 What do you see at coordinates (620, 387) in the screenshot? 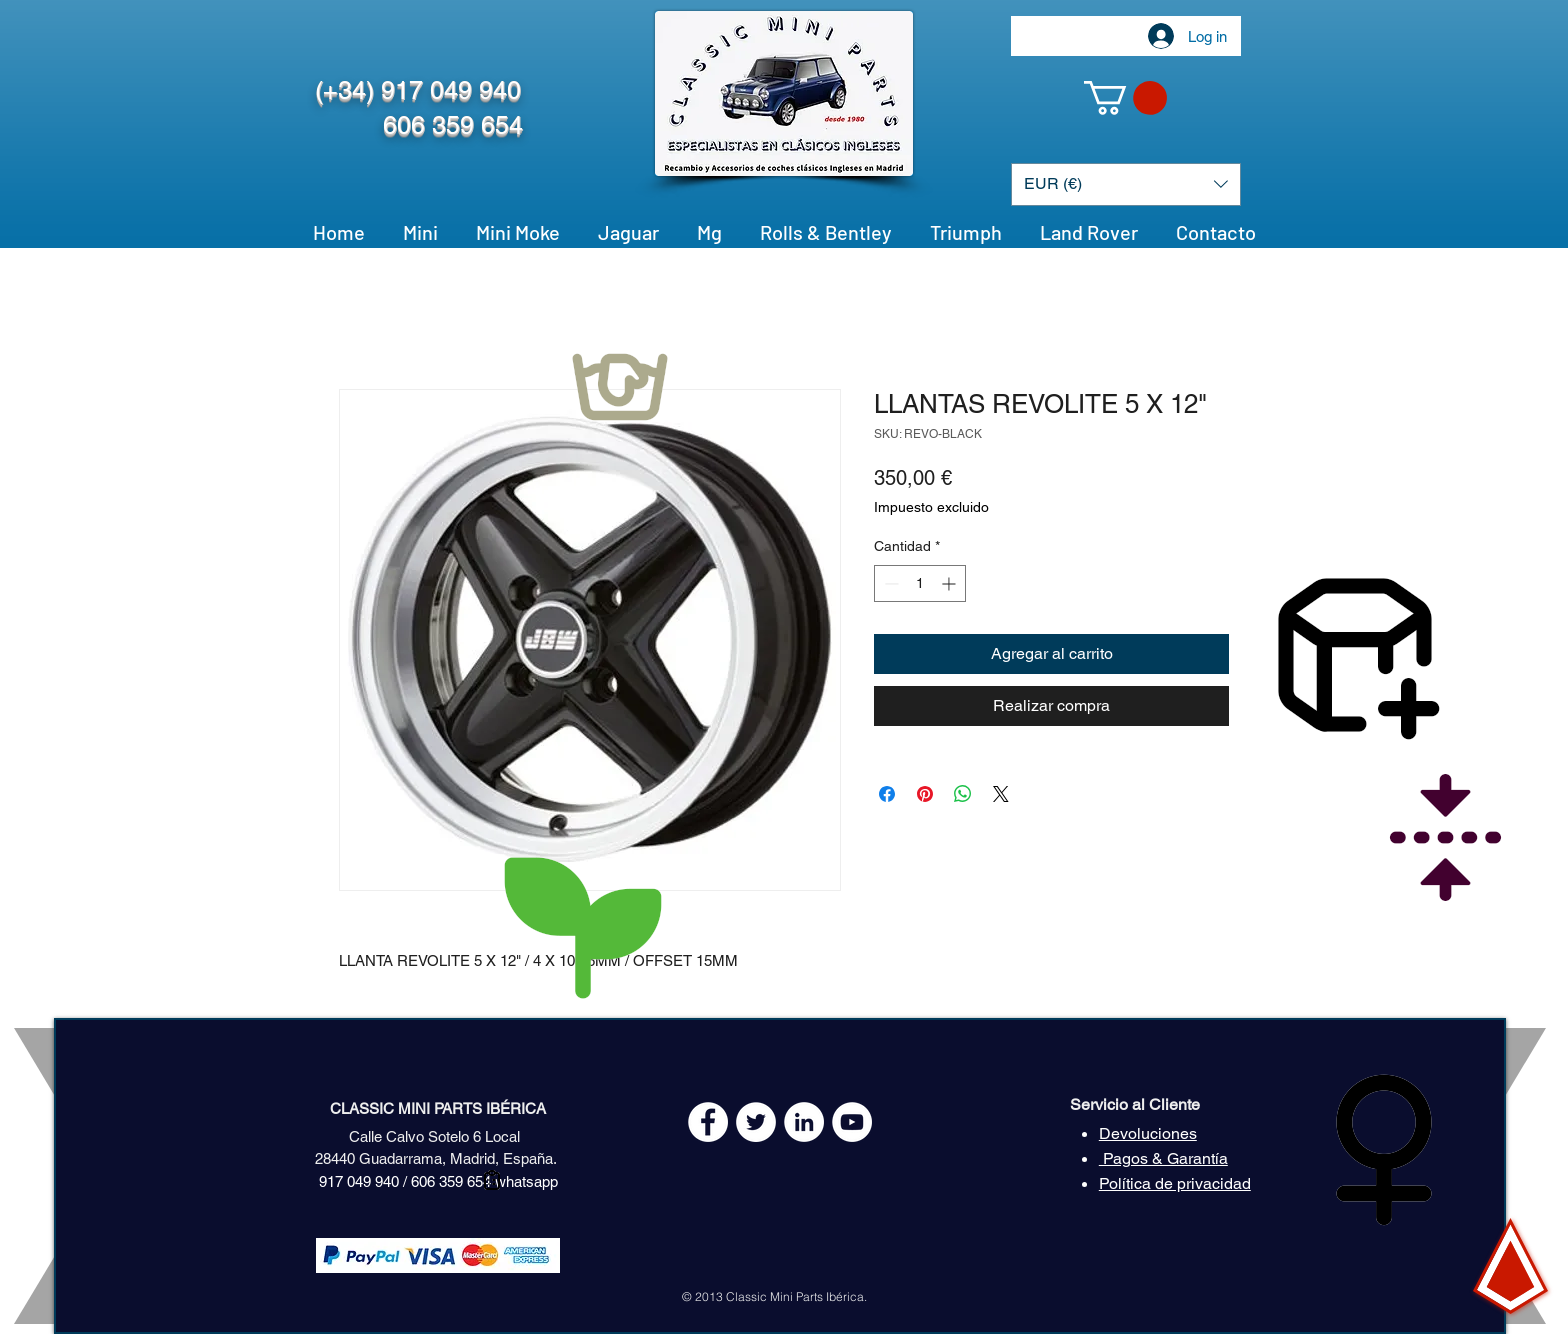
I see `wash hands reminder or hygiene indicator` at bounding box center [620, 387].